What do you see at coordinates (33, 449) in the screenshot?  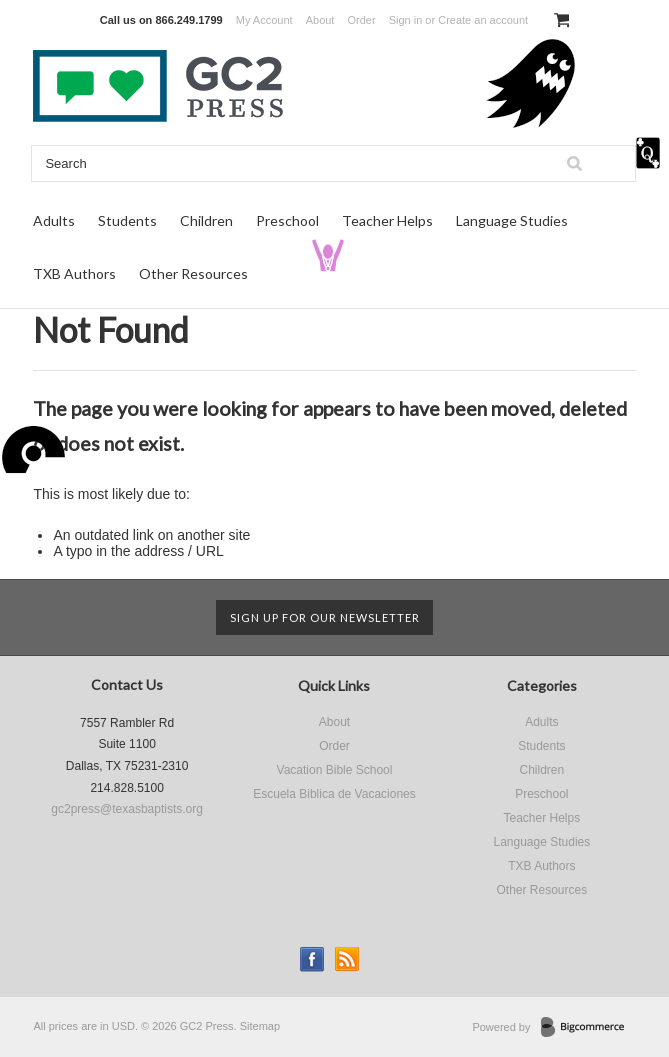 I see `access player armor or equipment settings` at bounding box center [33, 449].